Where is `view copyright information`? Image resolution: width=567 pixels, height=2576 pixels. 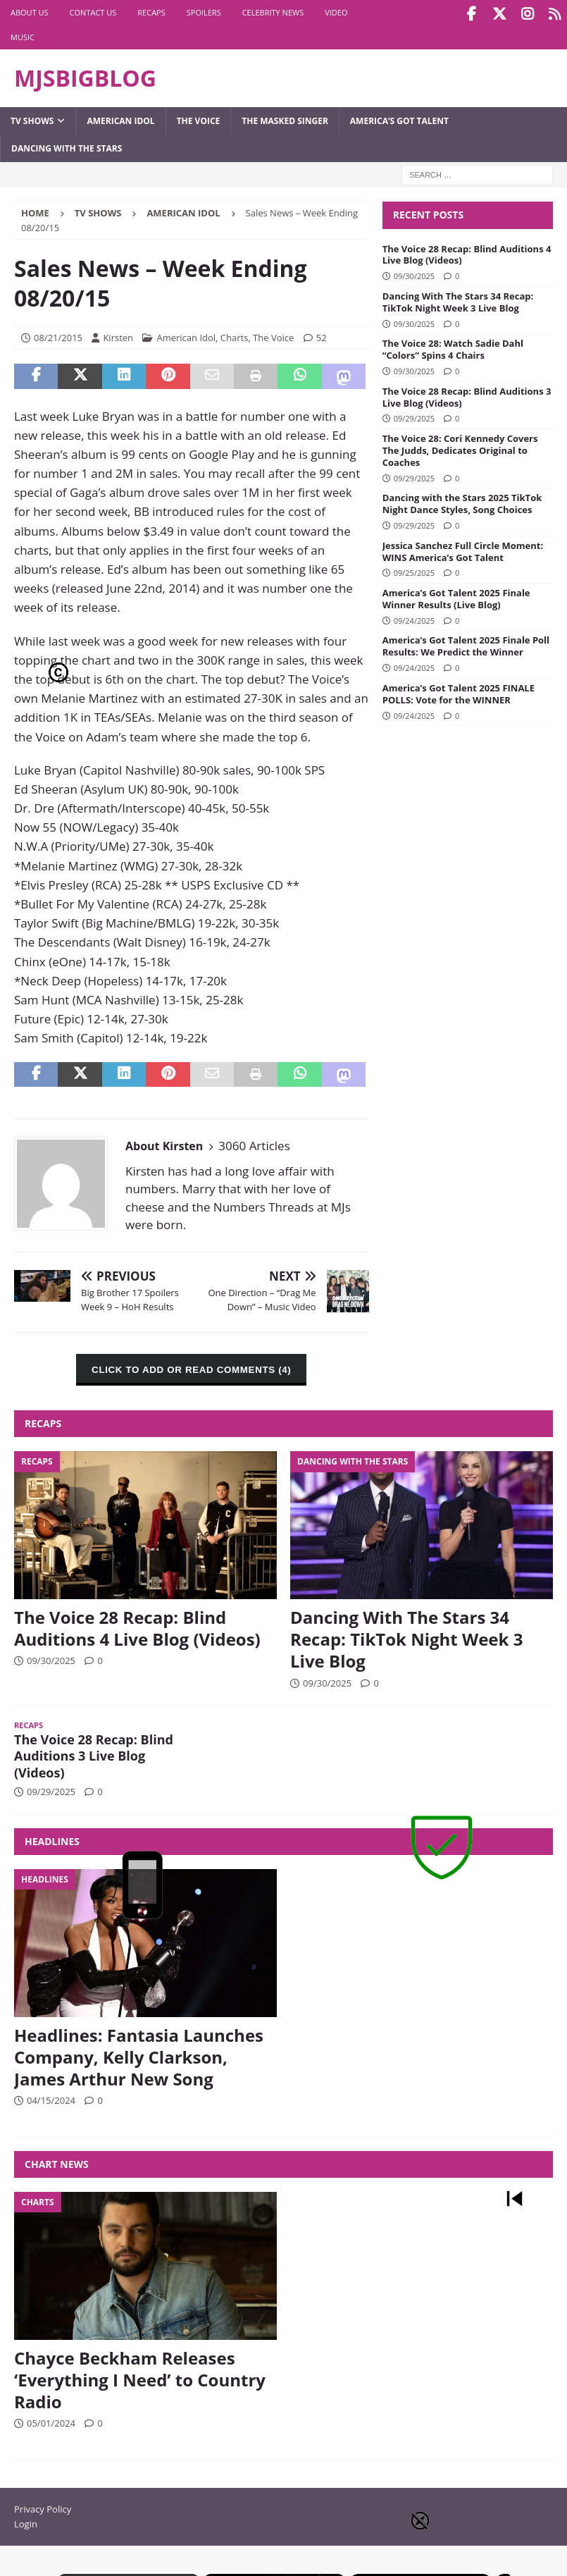
view copyright information is located at coordinates (58, 672).